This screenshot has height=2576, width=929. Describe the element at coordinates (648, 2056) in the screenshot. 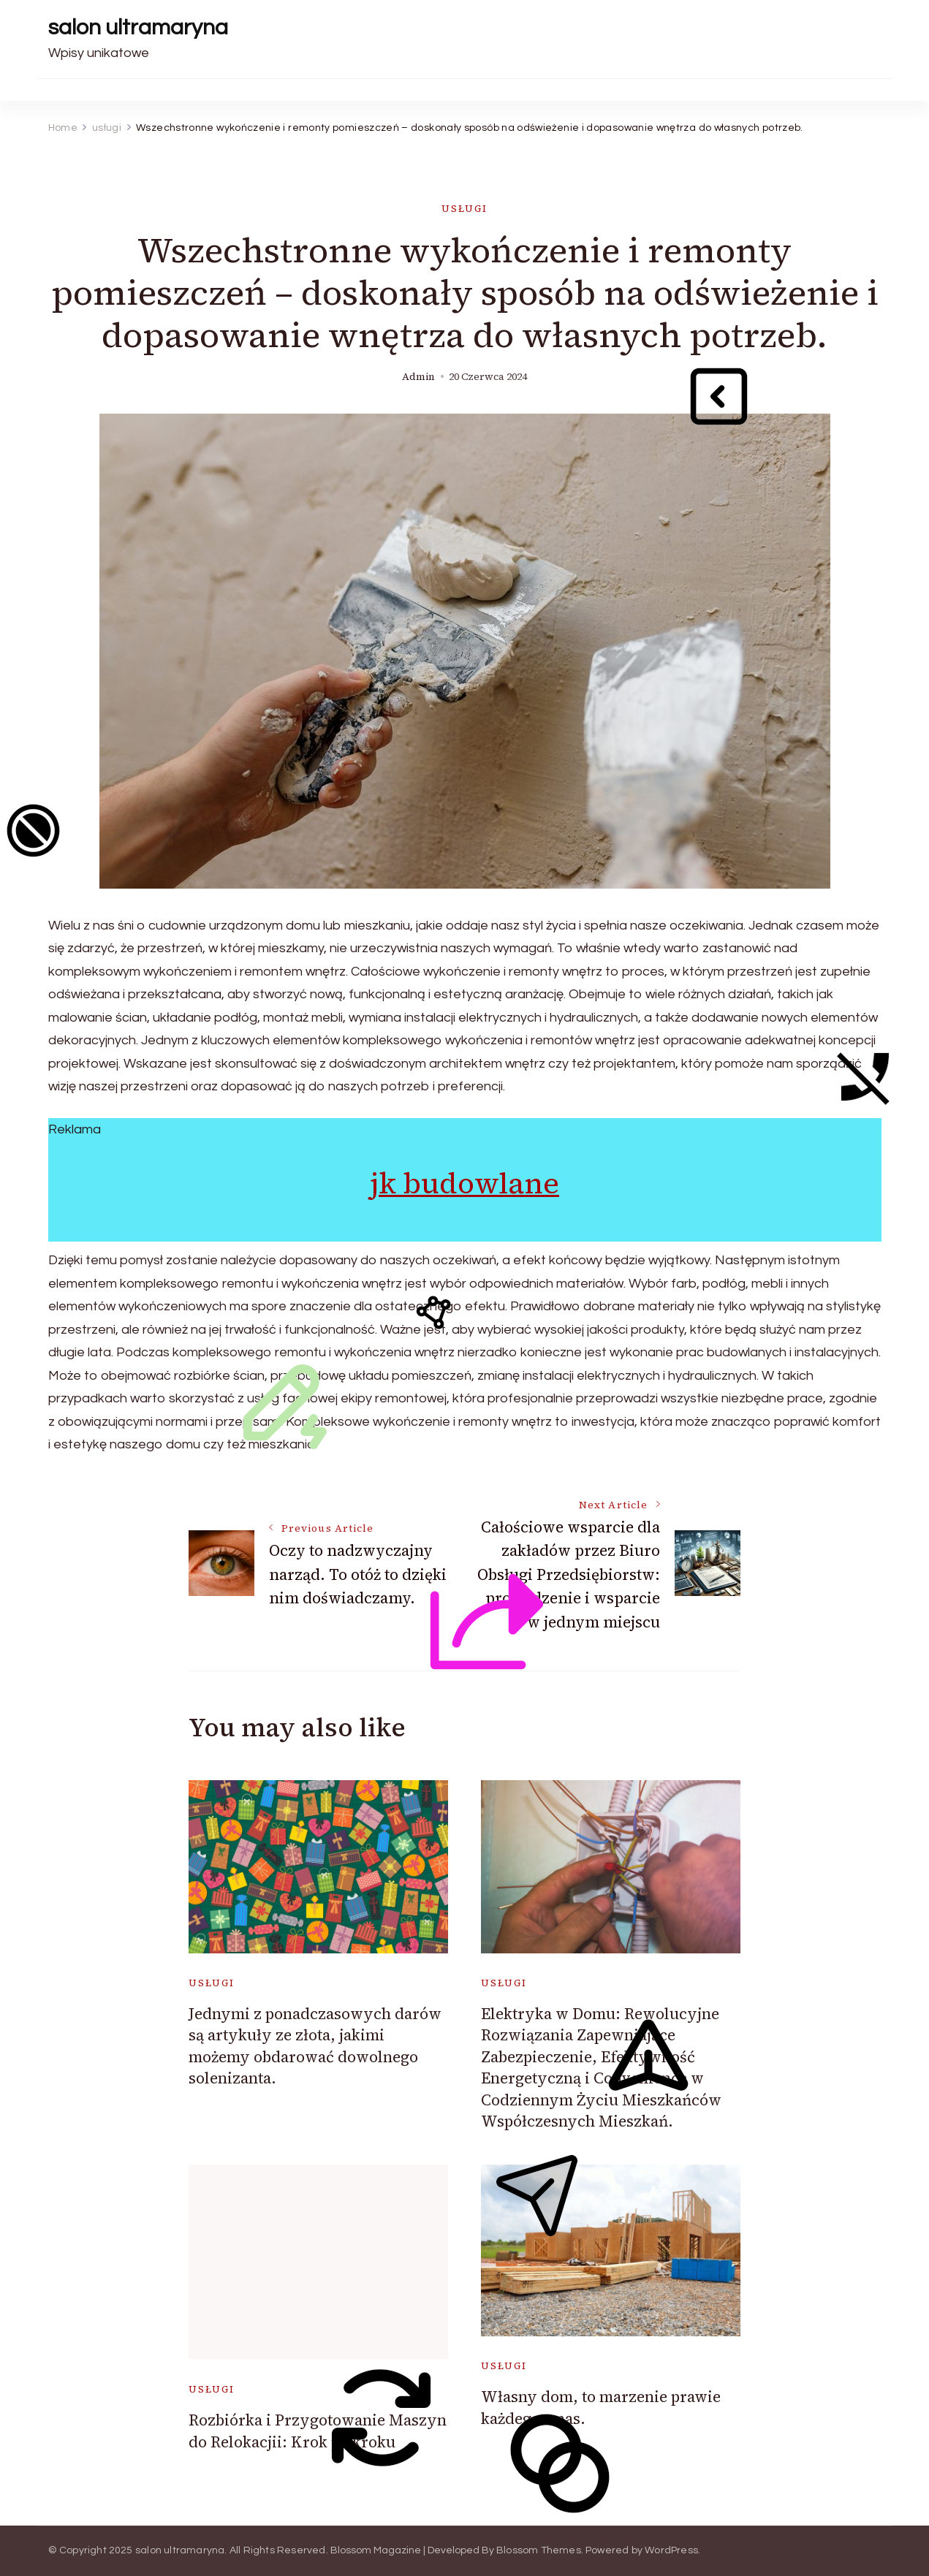

I see `send a message or email` at that location.